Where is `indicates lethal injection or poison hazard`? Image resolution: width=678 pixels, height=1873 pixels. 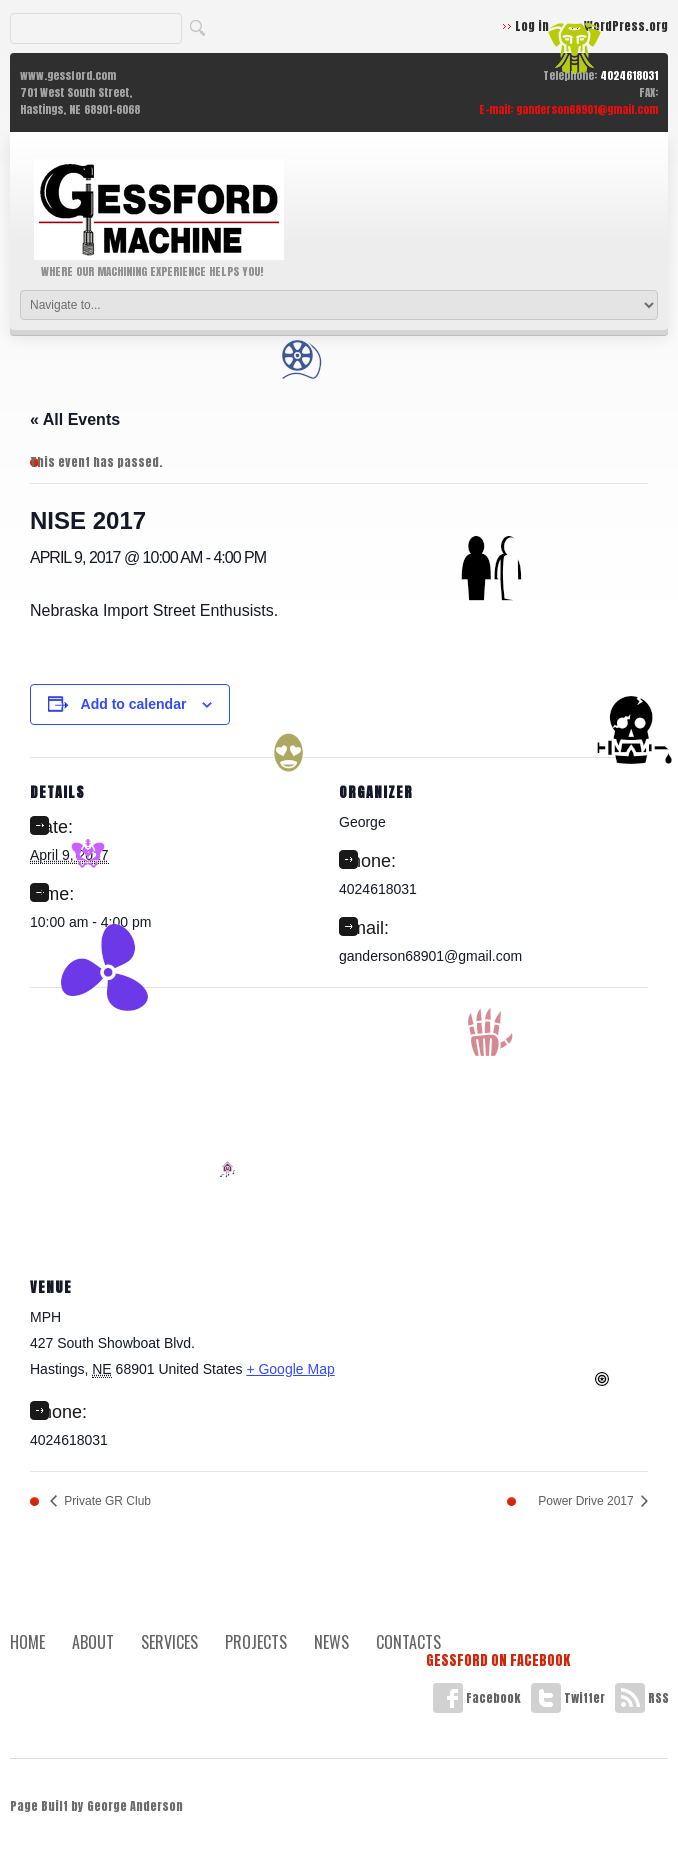
indicates lethal injection or poison hazard is located at coordinates (633, 730).